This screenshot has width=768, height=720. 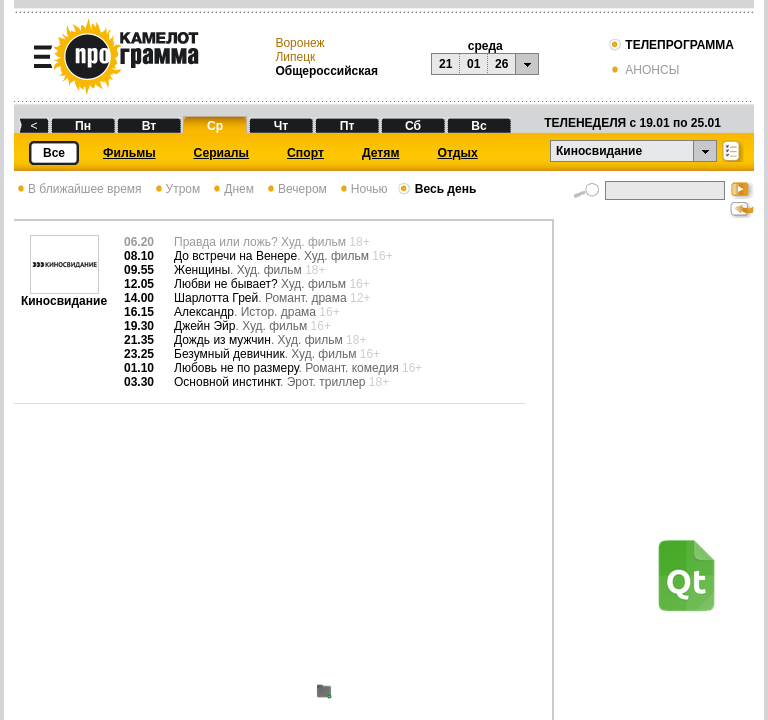 What do you see at coordinates (324, 691) in the screenshot?
I see `create a new folder` at bounding box center [324, 691].